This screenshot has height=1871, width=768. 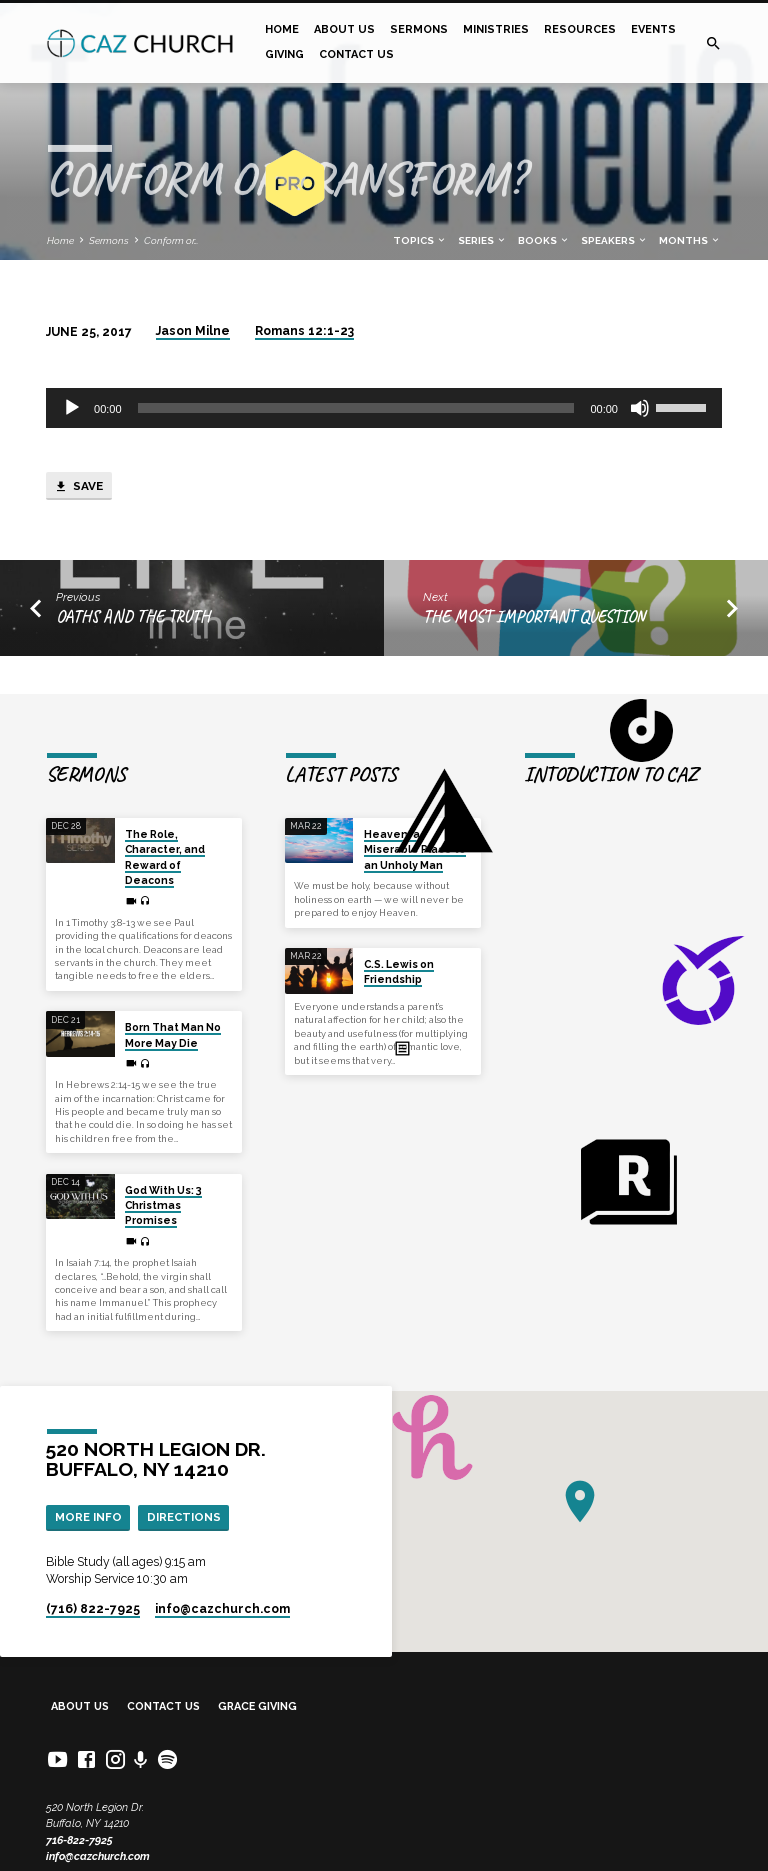 What do you see at coordinates (432, 1437) in the screenshot?
I see `open the Honey browser extension` at bounding box center [432, 1437].